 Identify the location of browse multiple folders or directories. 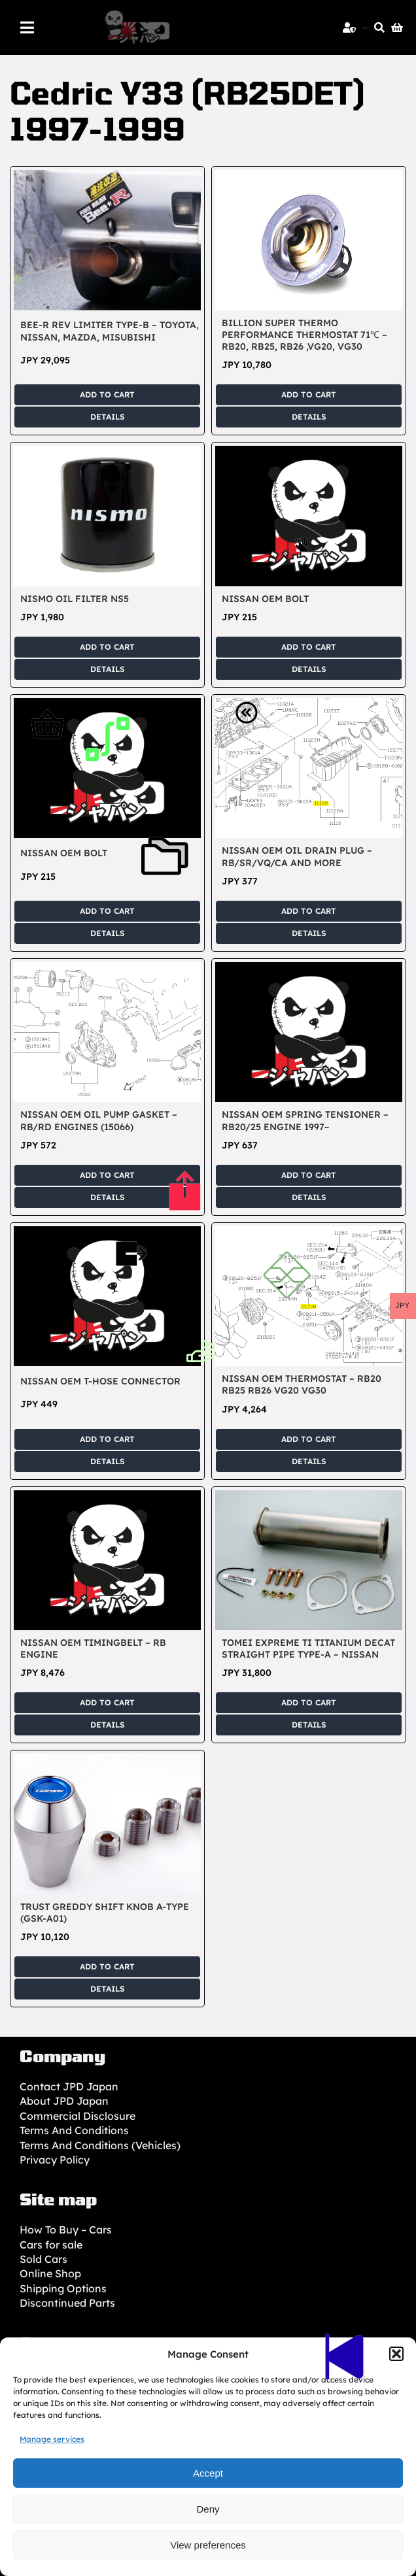
(164, 856).